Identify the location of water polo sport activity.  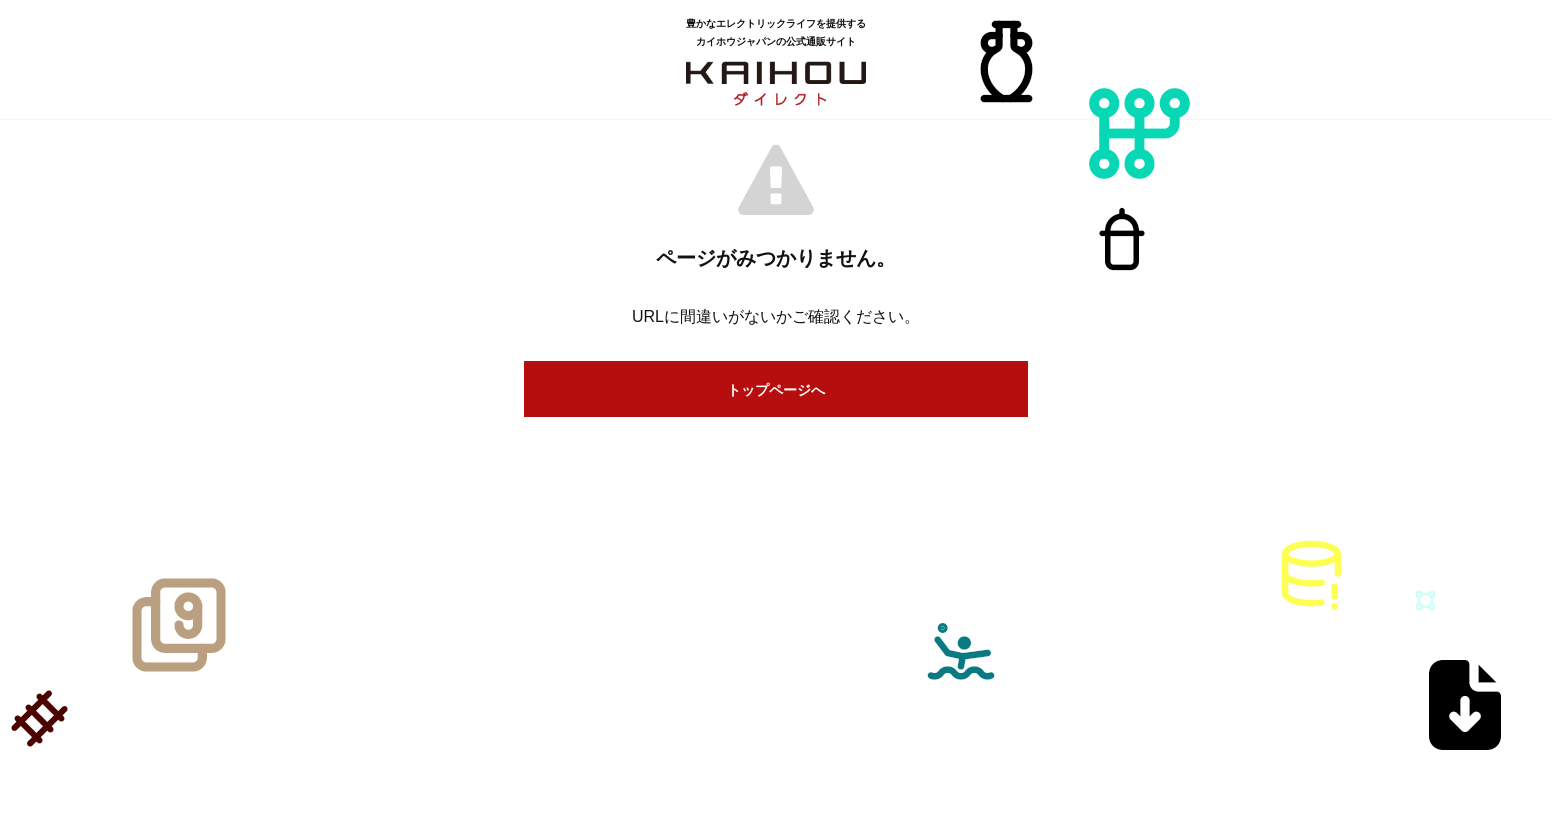
(961, 653).